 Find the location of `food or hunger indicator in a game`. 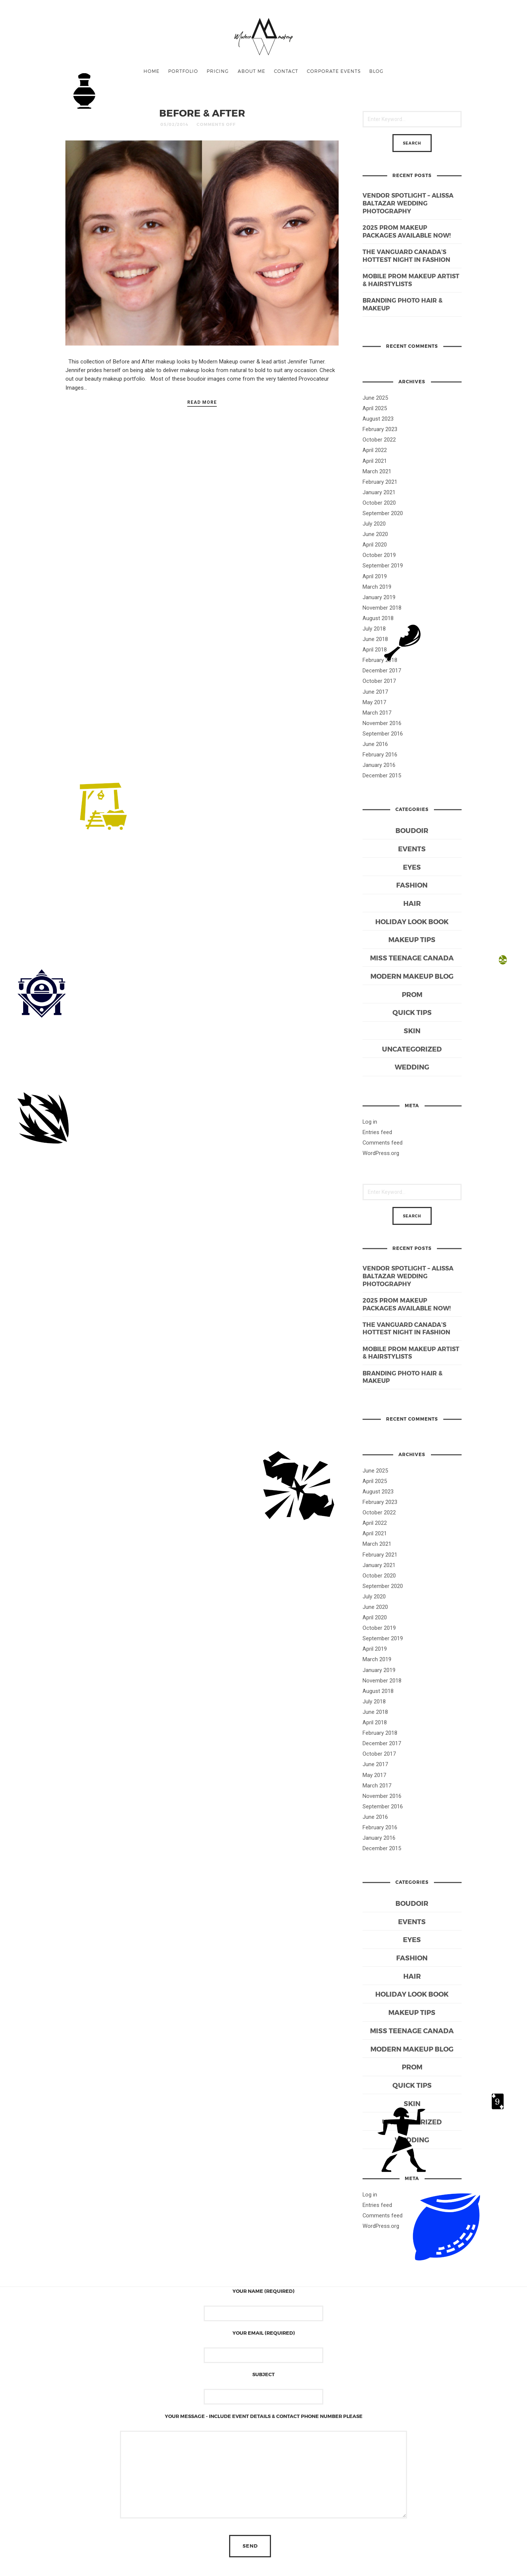

food or hunger indicator in a game is located at coordinates (402, 643).